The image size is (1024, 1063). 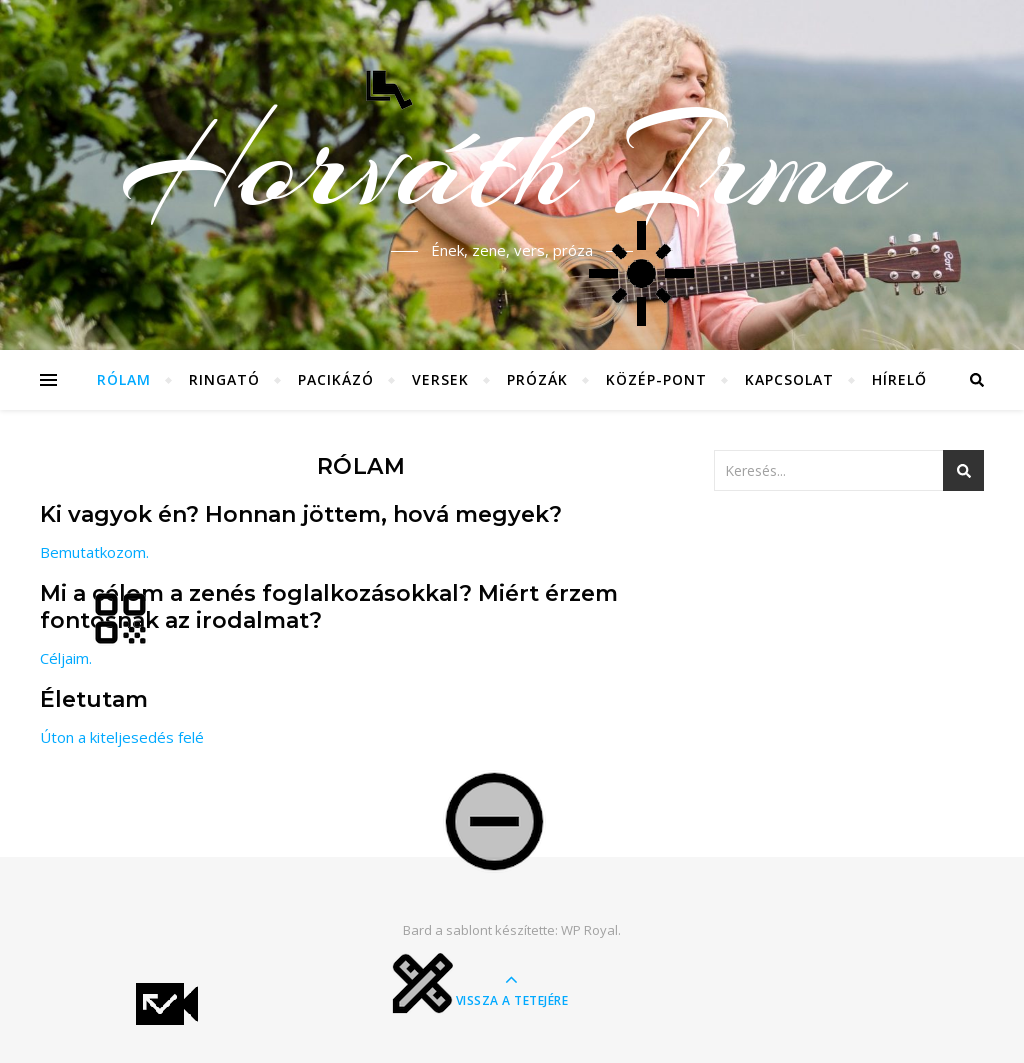 What do you see at coordinates (641, 273) in the screenshot?
I see `add lens flare effect to image` at bounding box center [641, 273].